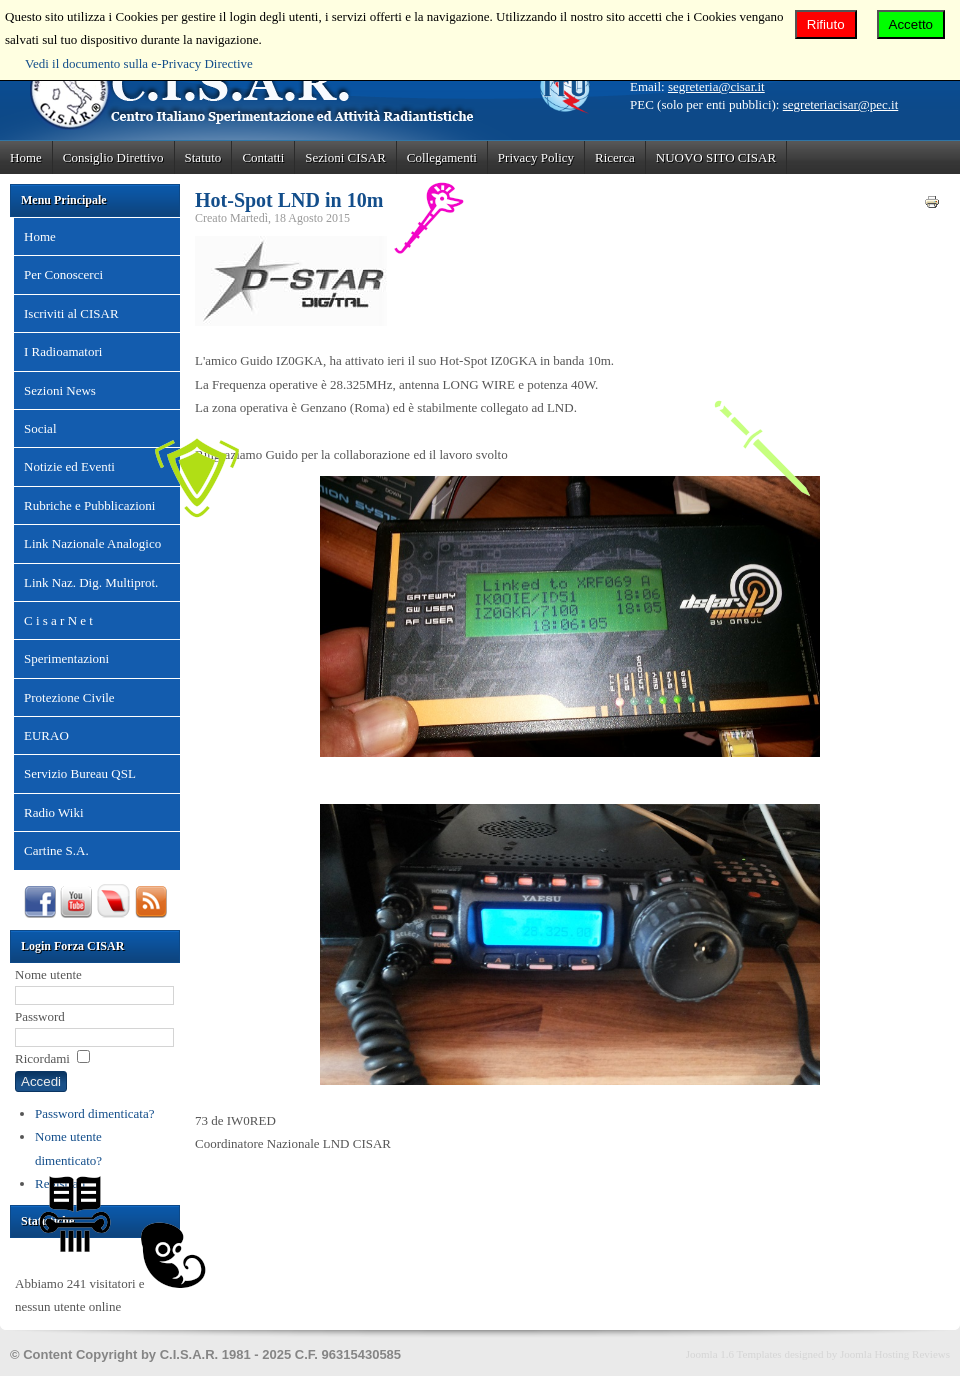  I want to click on indicates active shield or defense power-up, so click(197, 475).